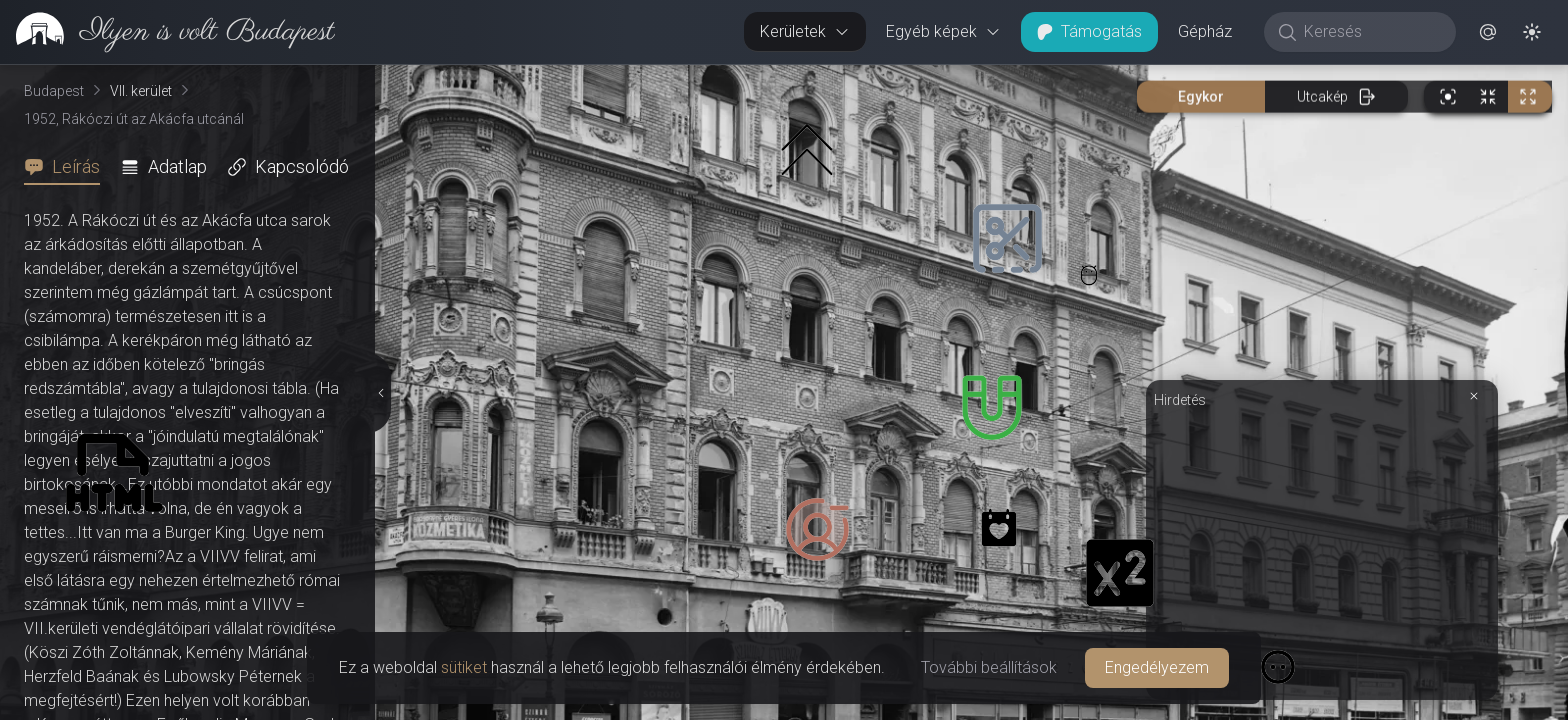 The image size is (1568, 720). Describe the element at coordinates (1007, 238) in the screenshot. I see `cut or crop selection area` at that location.